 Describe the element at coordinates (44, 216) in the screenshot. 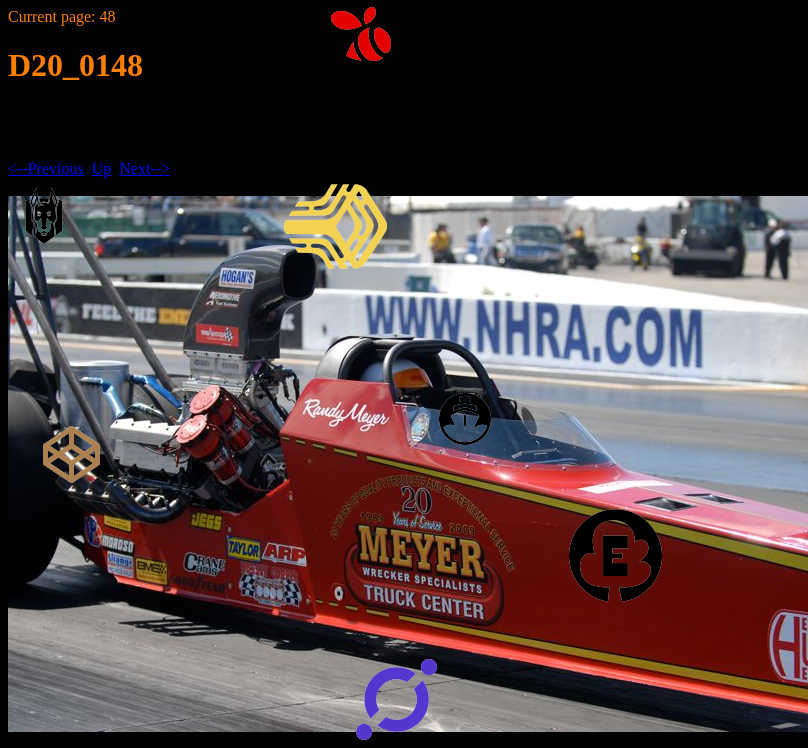

I see `access Snyk security dashboard` at that location.